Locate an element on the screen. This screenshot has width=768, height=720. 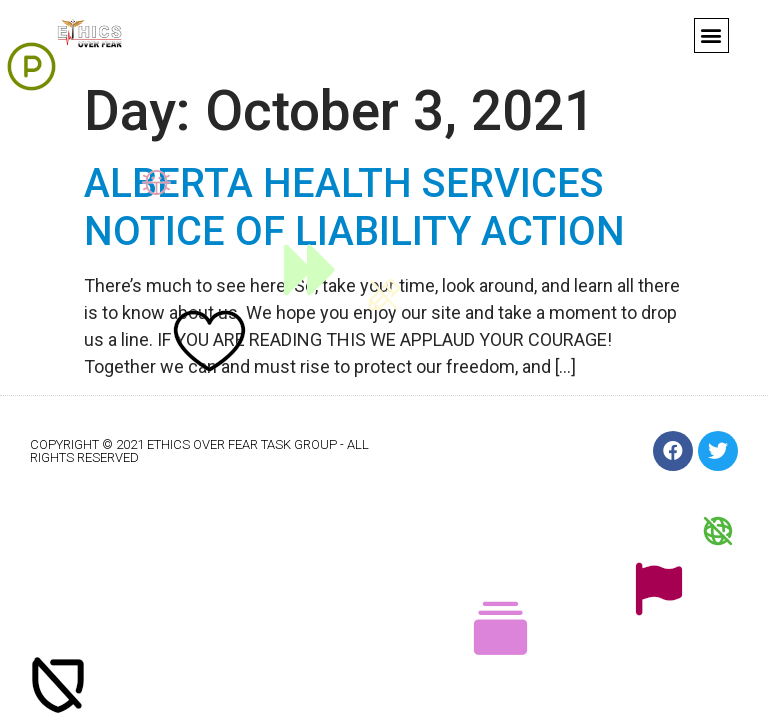
skip forward or fast forward is located at coordinates (307, 270).